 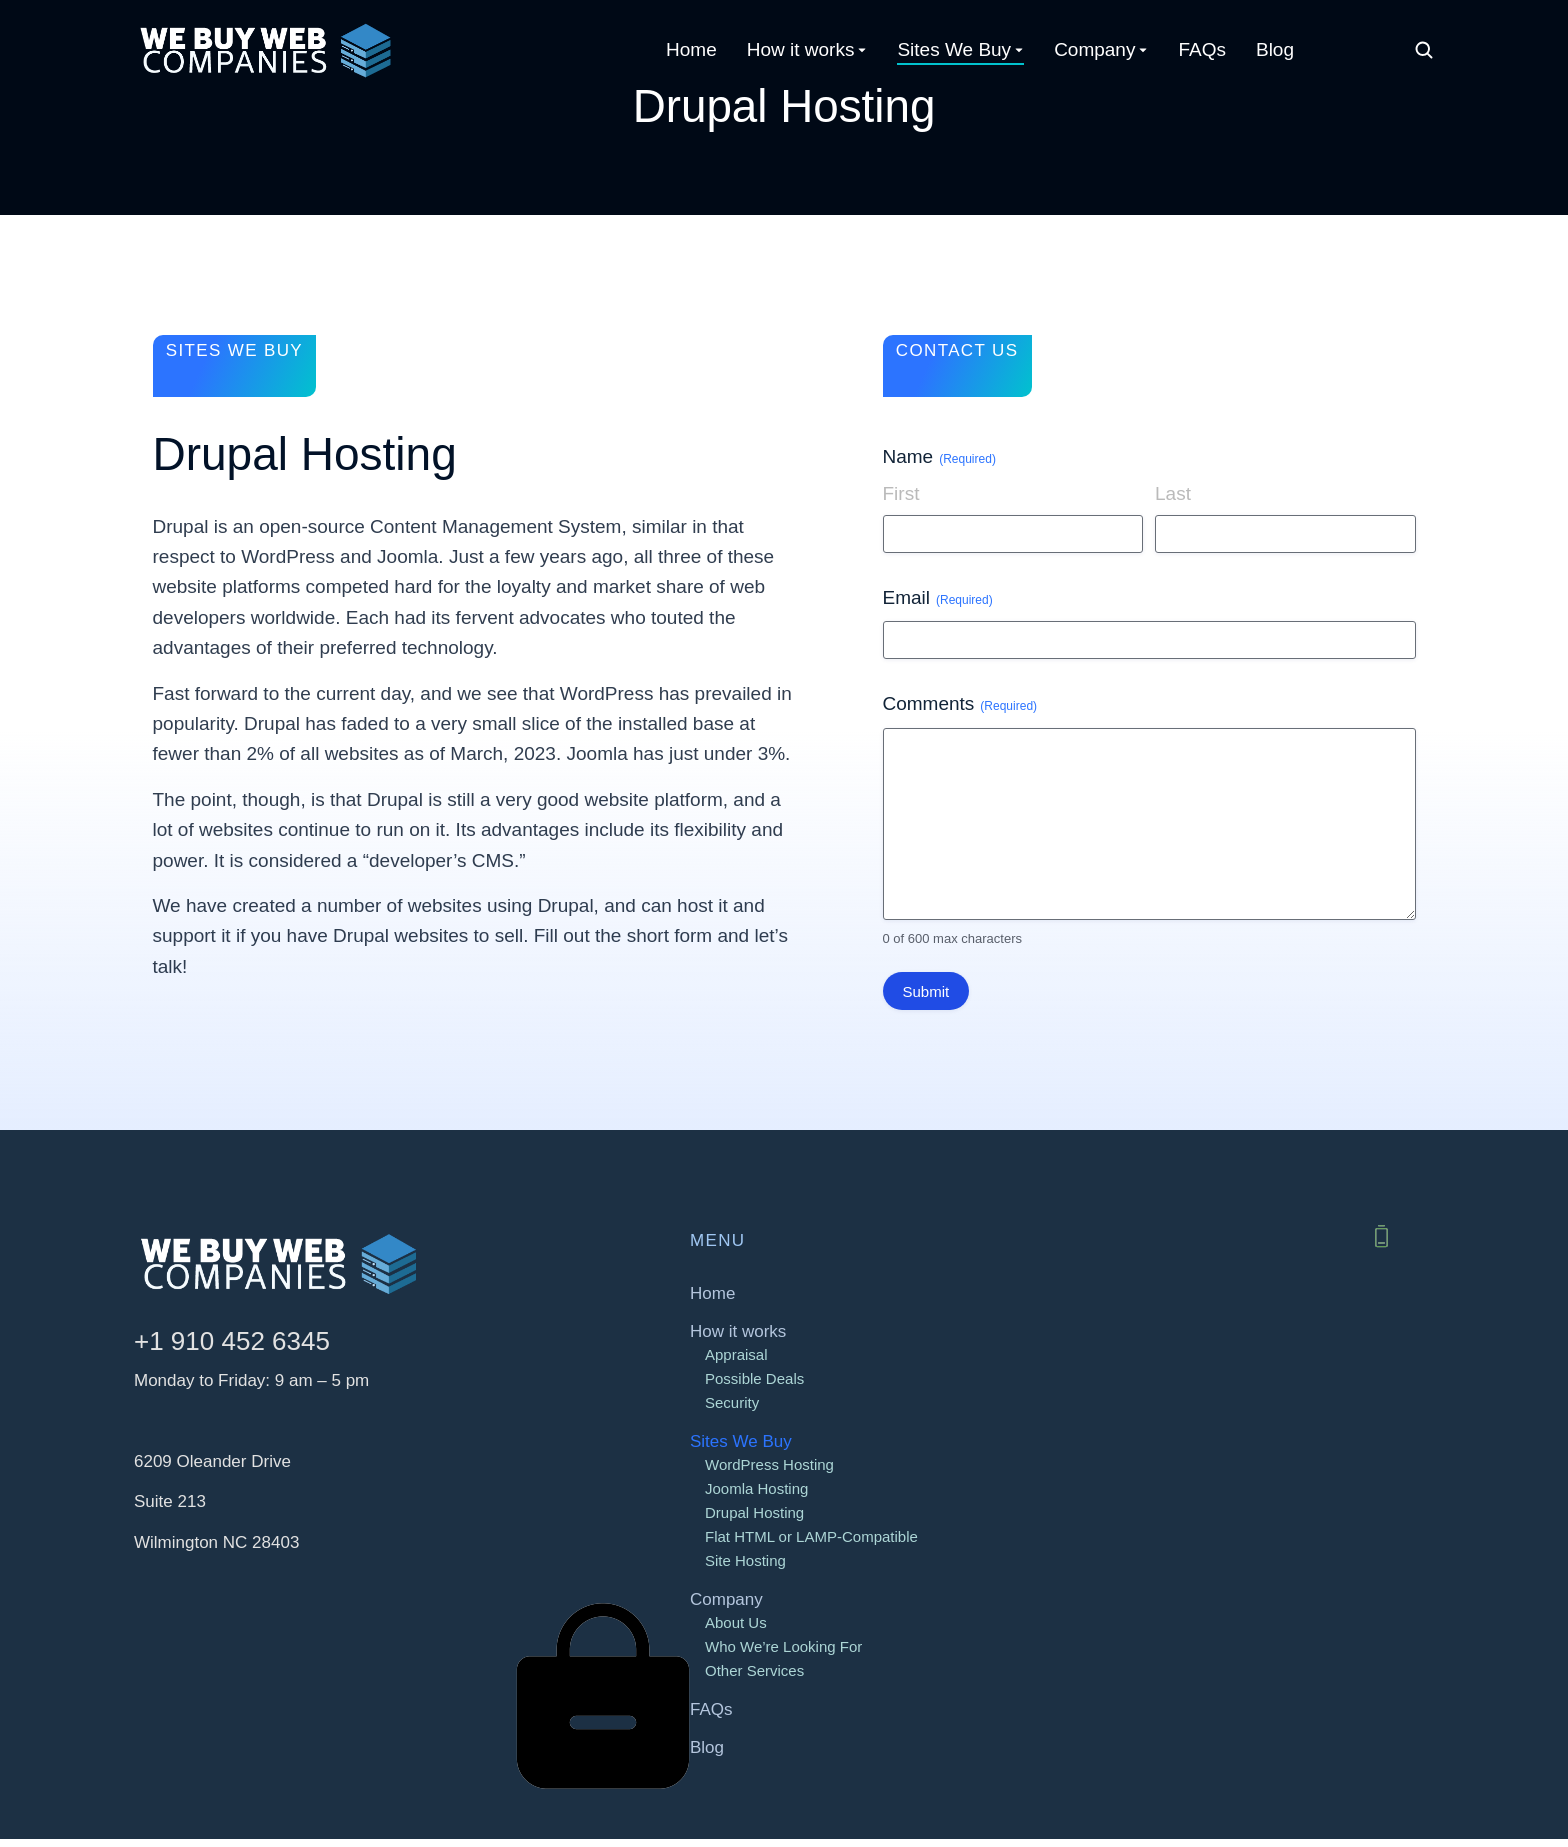 I want to click on indicates low battery status, so click(x=1381, y=1236).